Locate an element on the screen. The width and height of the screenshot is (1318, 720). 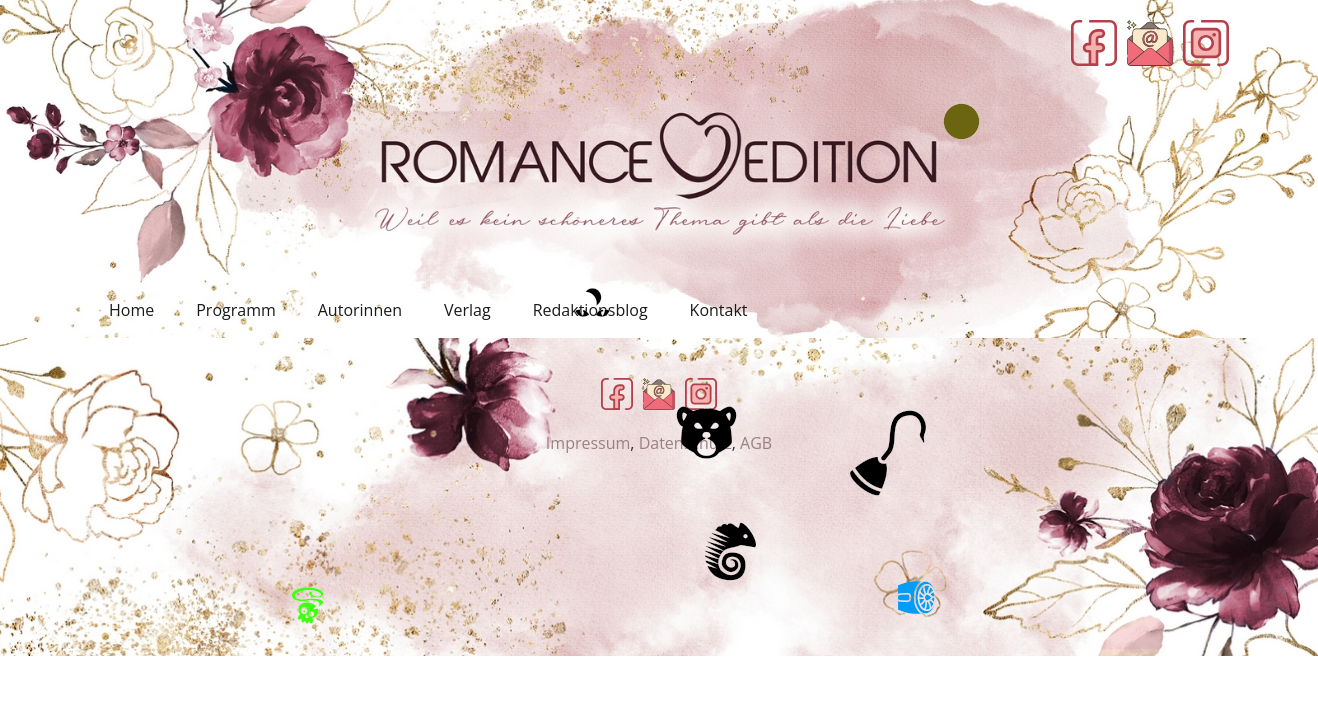
access turbine or engine controls is located at coordinates (916, 597).